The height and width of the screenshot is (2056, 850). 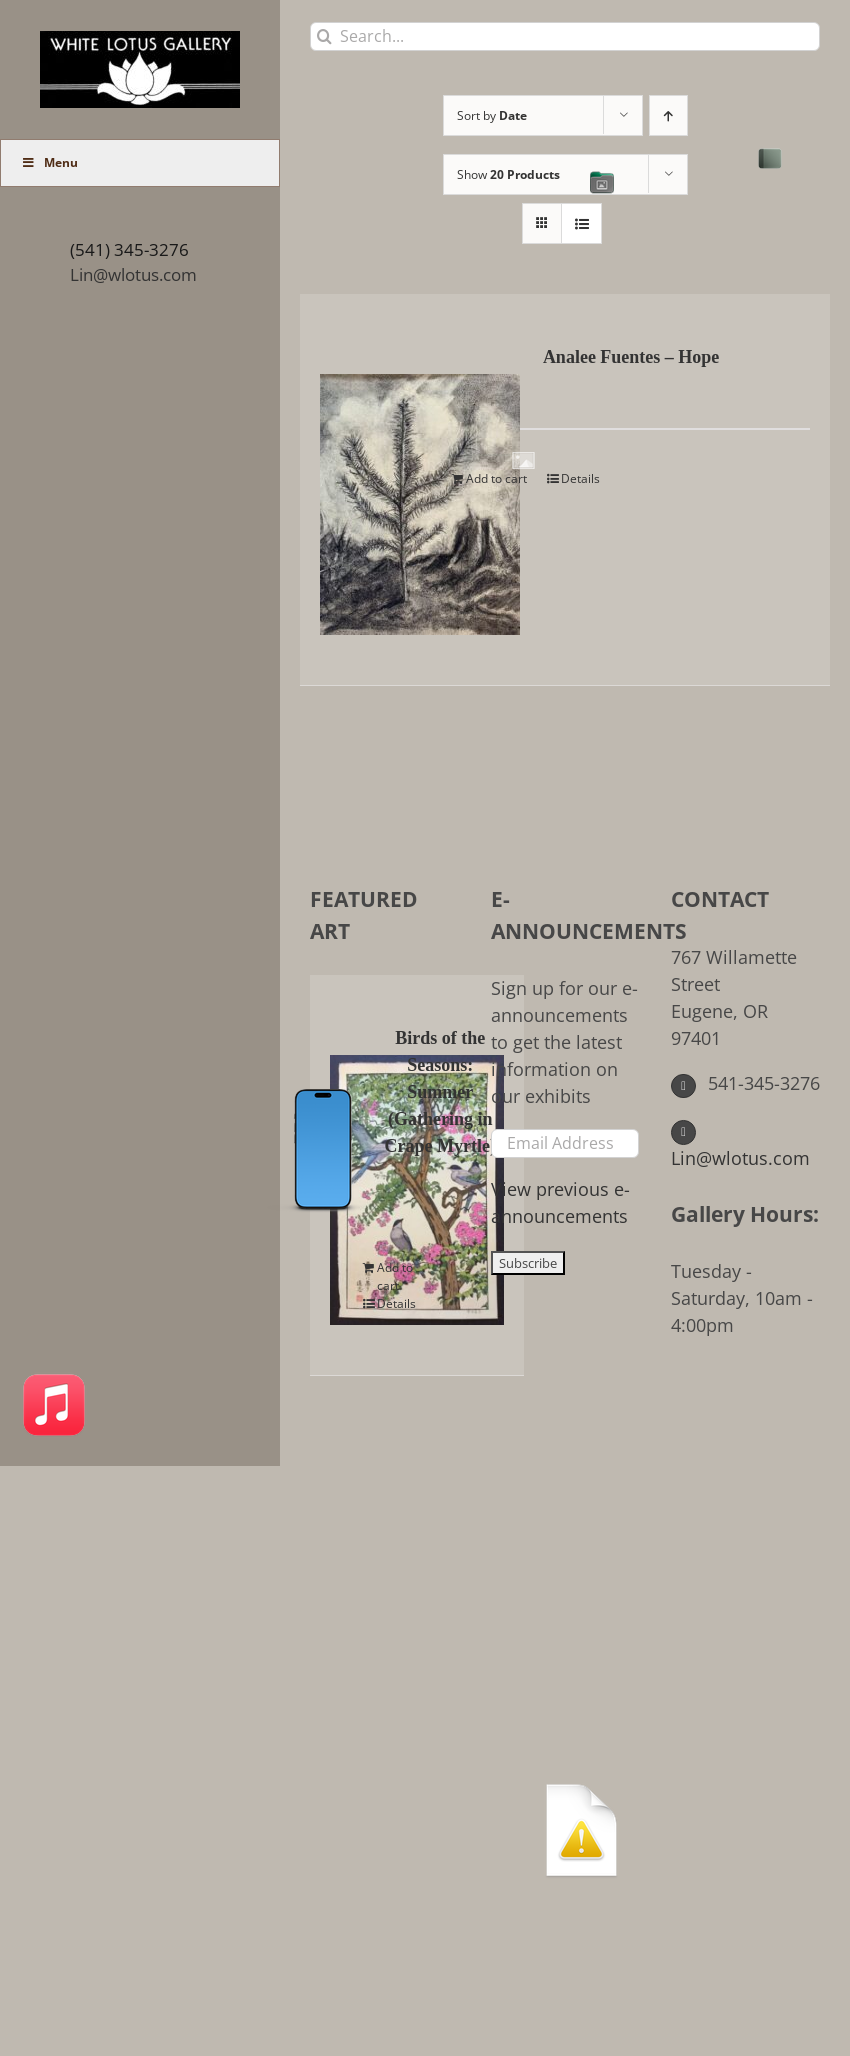 What do you see at coordinates (581, 1832) in the screenshot?
I see `report a problem or issue with a file` at bounding box center [581, 1832].